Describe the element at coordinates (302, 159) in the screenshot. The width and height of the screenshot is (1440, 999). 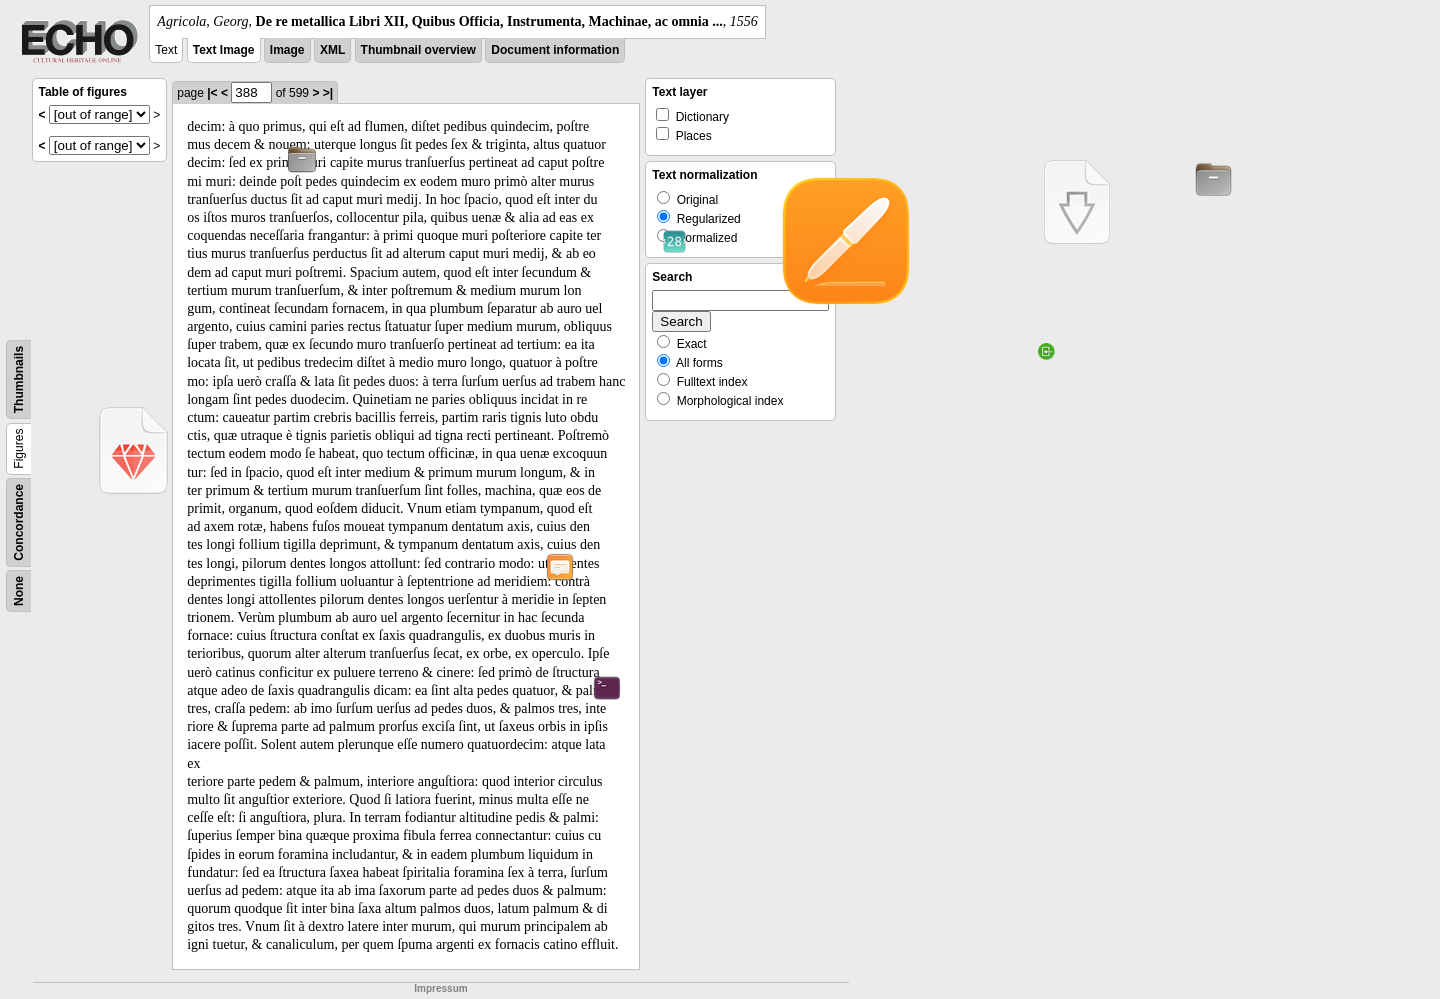
I see `open the file manager application` at that location.